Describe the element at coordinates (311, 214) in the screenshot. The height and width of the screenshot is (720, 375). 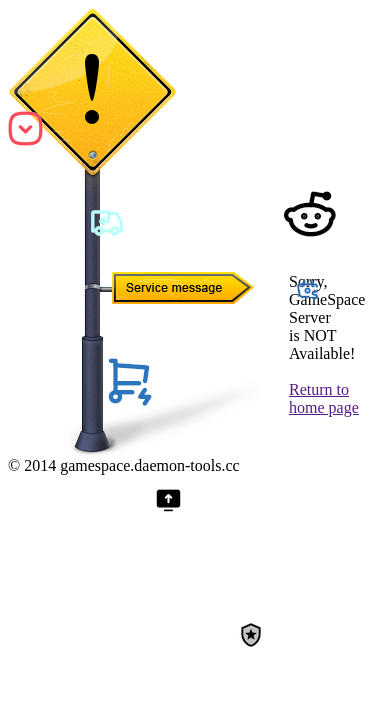
I see `open reddit` at that location.